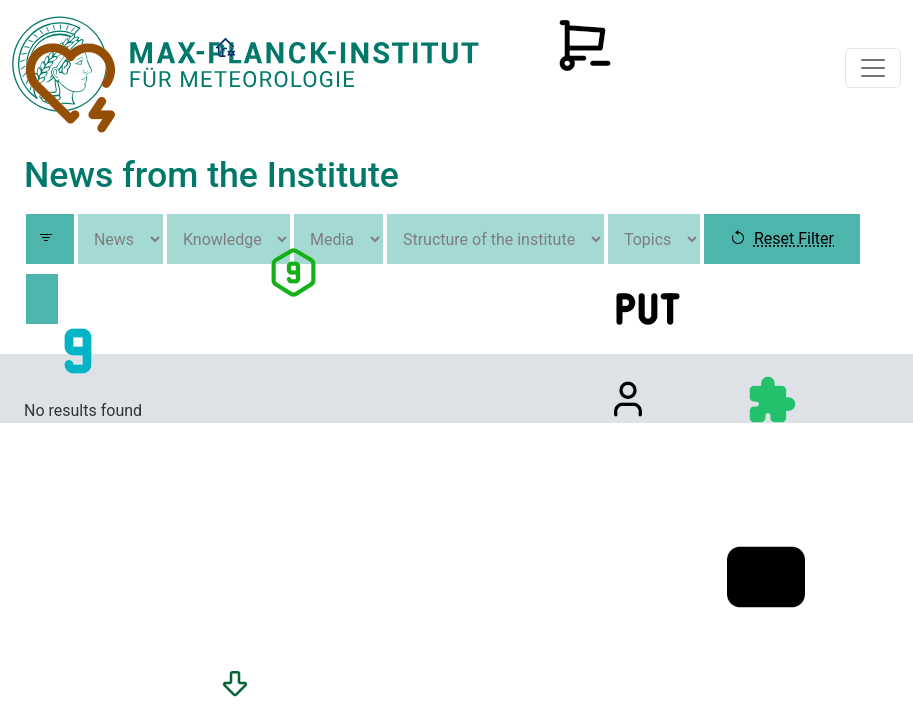 This screenshot has width=913, height=720. What do you see at coordinates (628, 399) in the screenshot?
I see `view your profile` at bounding box center [628, 399].